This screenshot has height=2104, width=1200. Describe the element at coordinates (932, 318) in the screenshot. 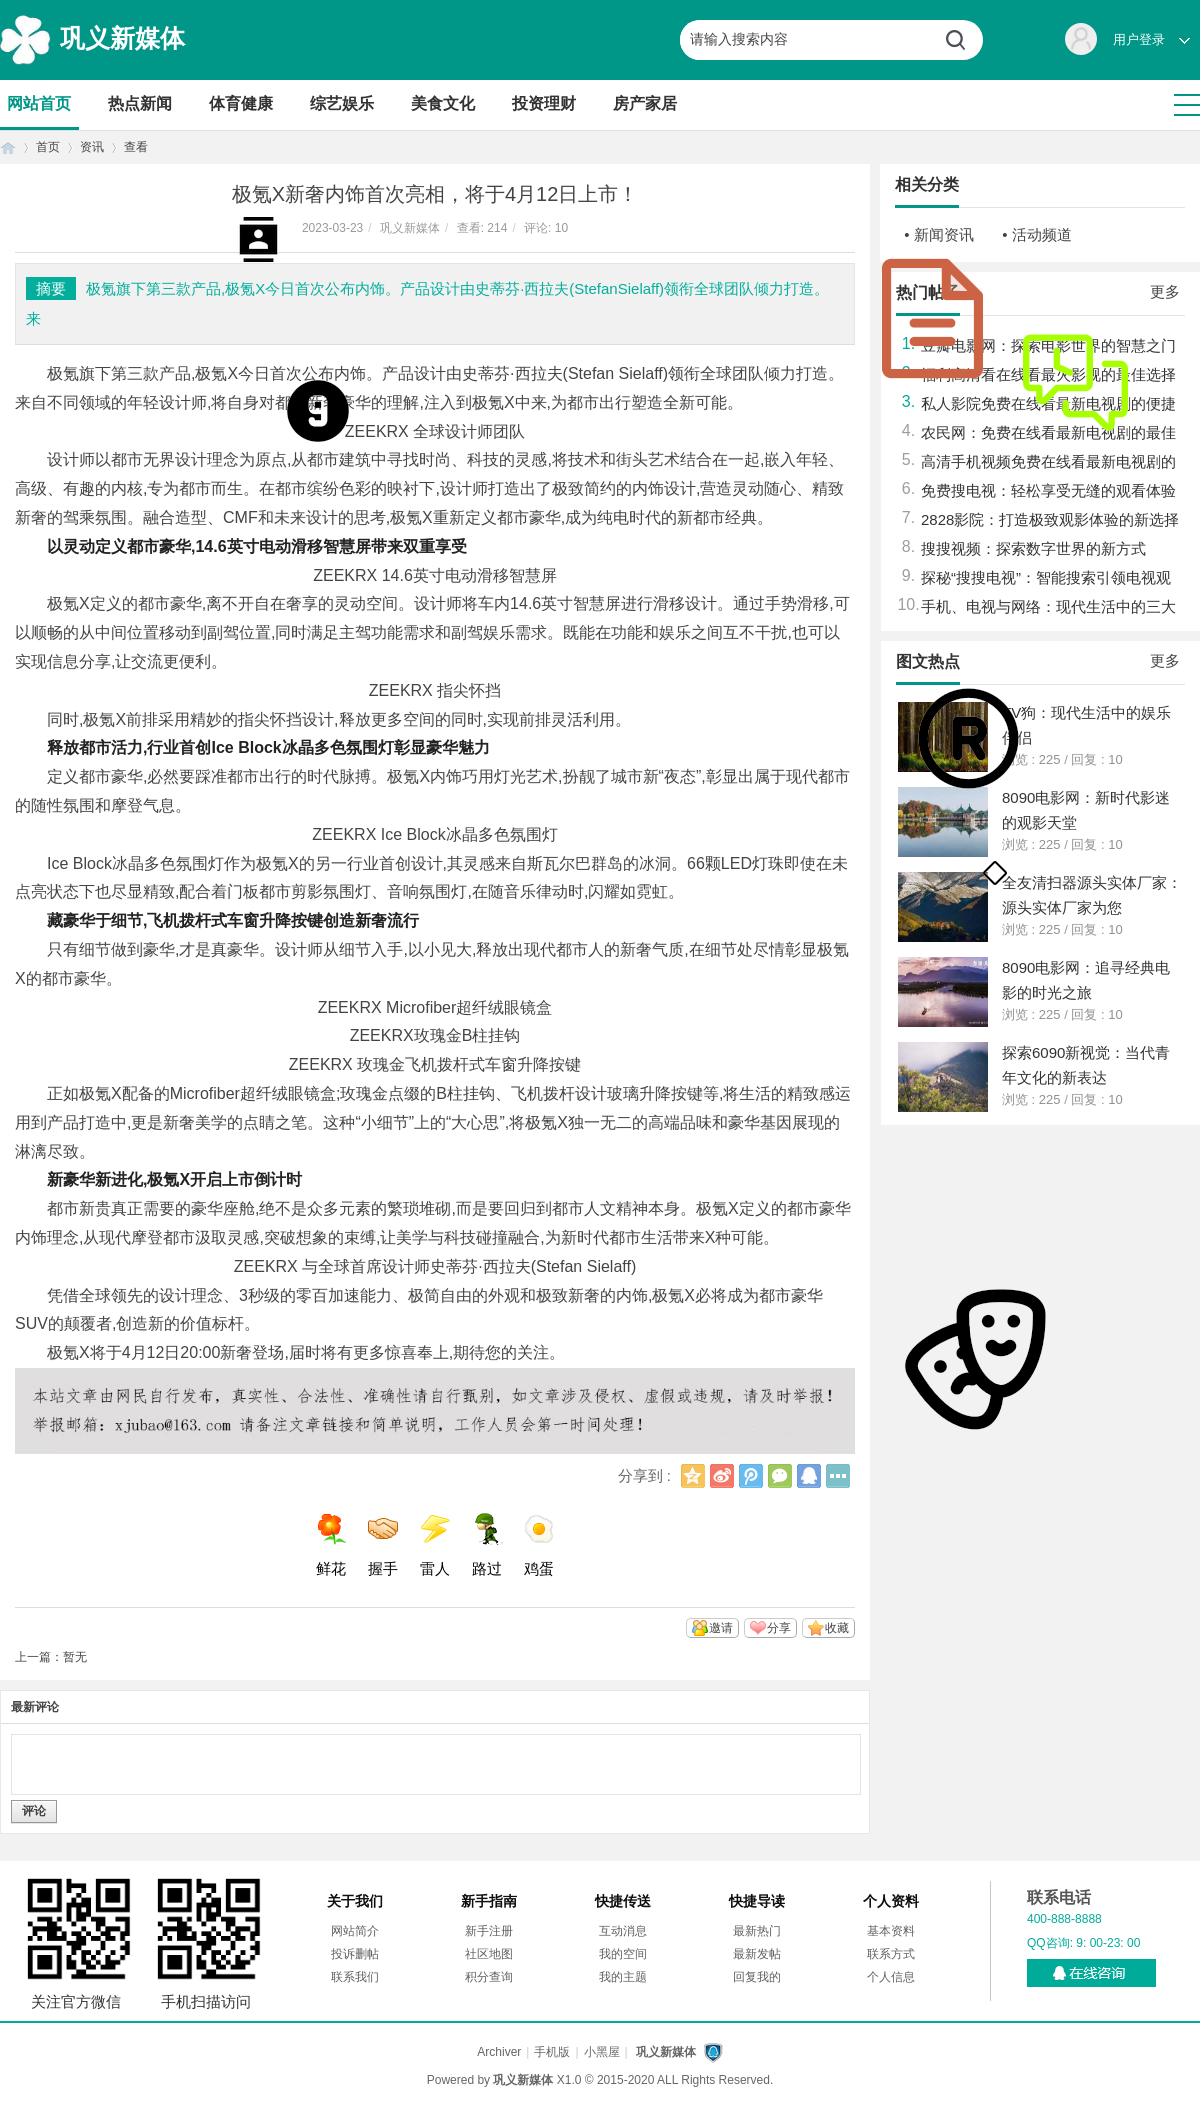

I see `view document or text file` at that location.